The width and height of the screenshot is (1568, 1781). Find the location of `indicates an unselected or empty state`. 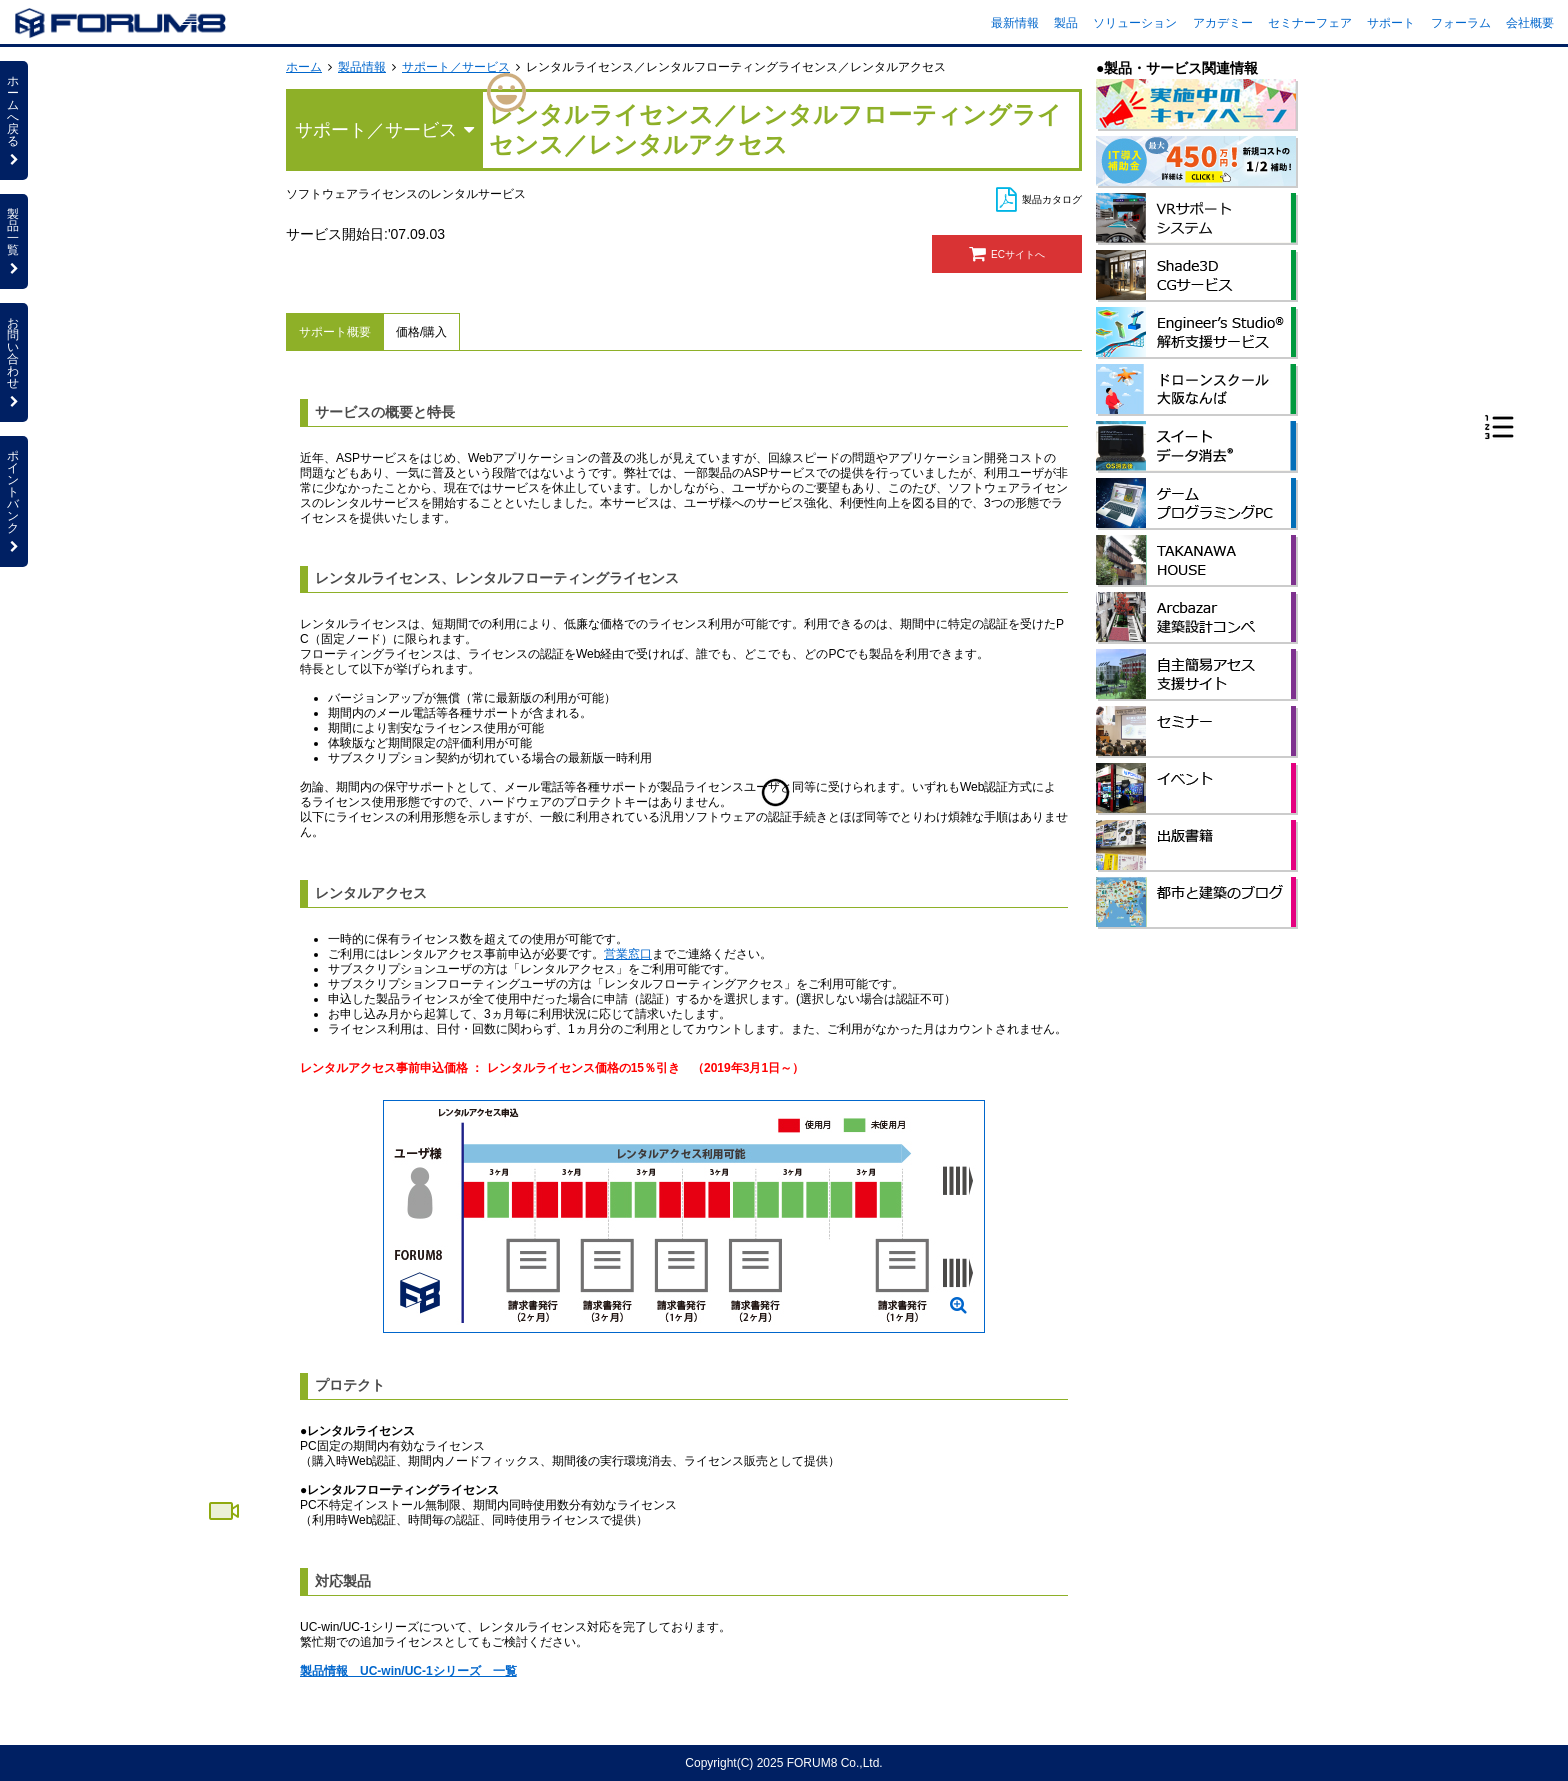

indicates an unselected or empty state is located at coordinates (775, 792).